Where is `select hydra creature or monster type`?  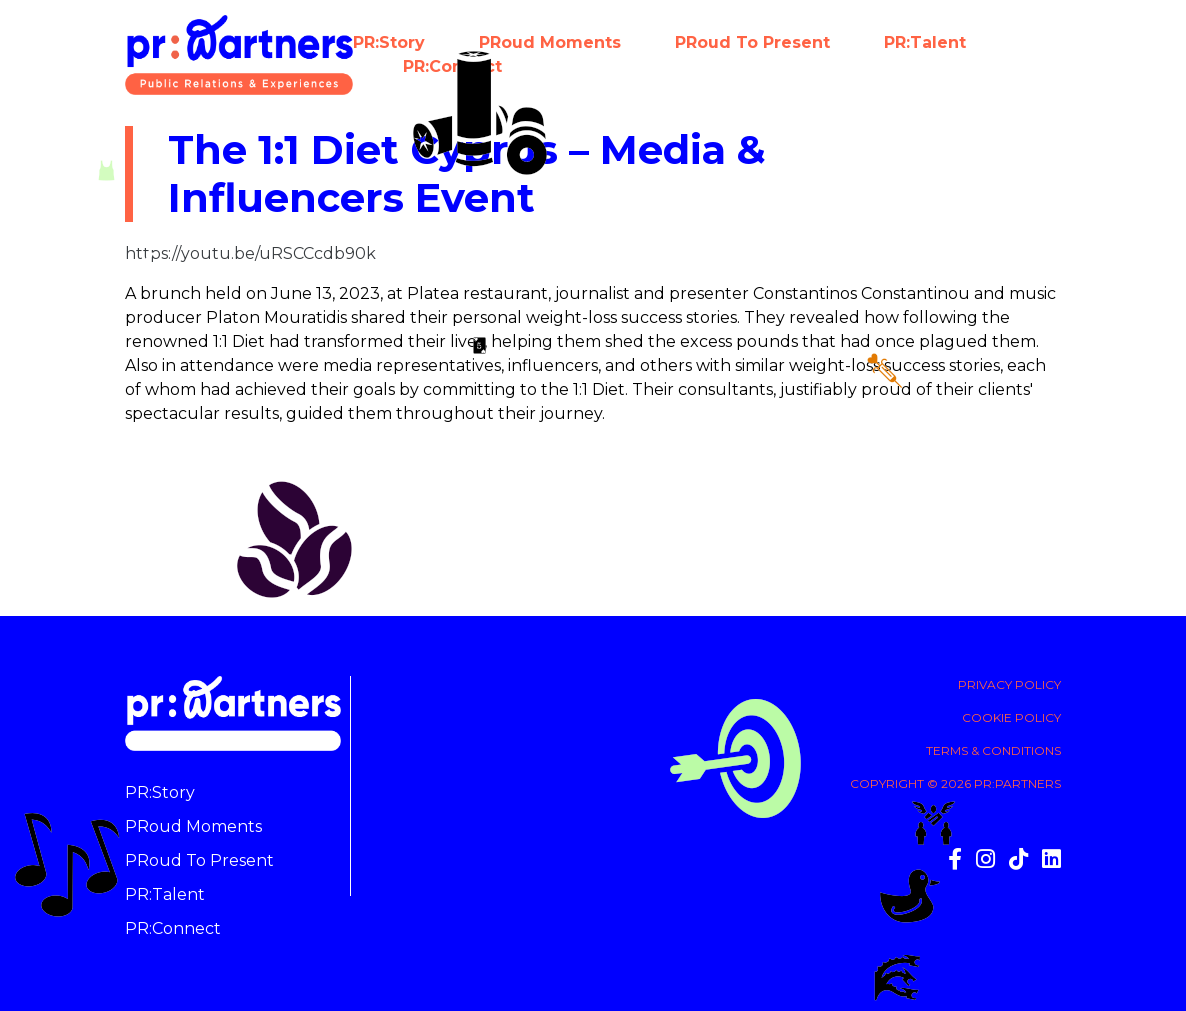 select hydra creature or monster type is located at coordinates (897, 977).